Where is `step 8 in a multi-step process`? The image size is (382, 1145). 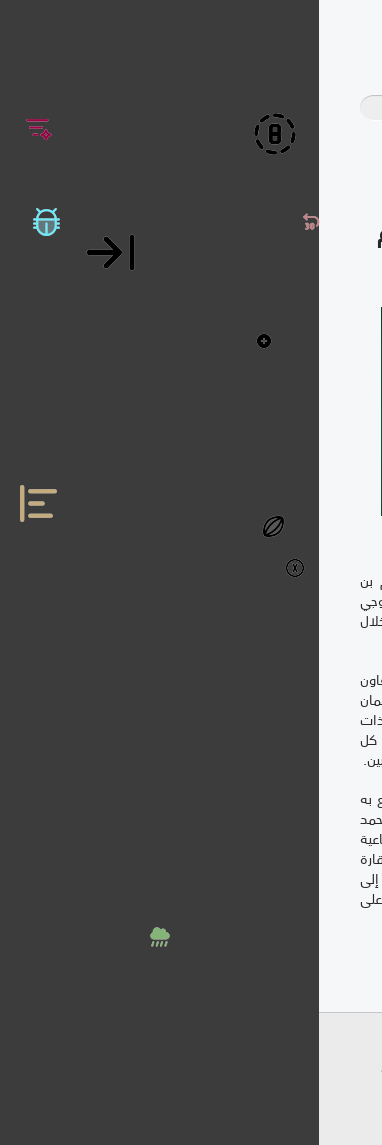 step 8 in a multi-step process is located at coordinates (275, 134).